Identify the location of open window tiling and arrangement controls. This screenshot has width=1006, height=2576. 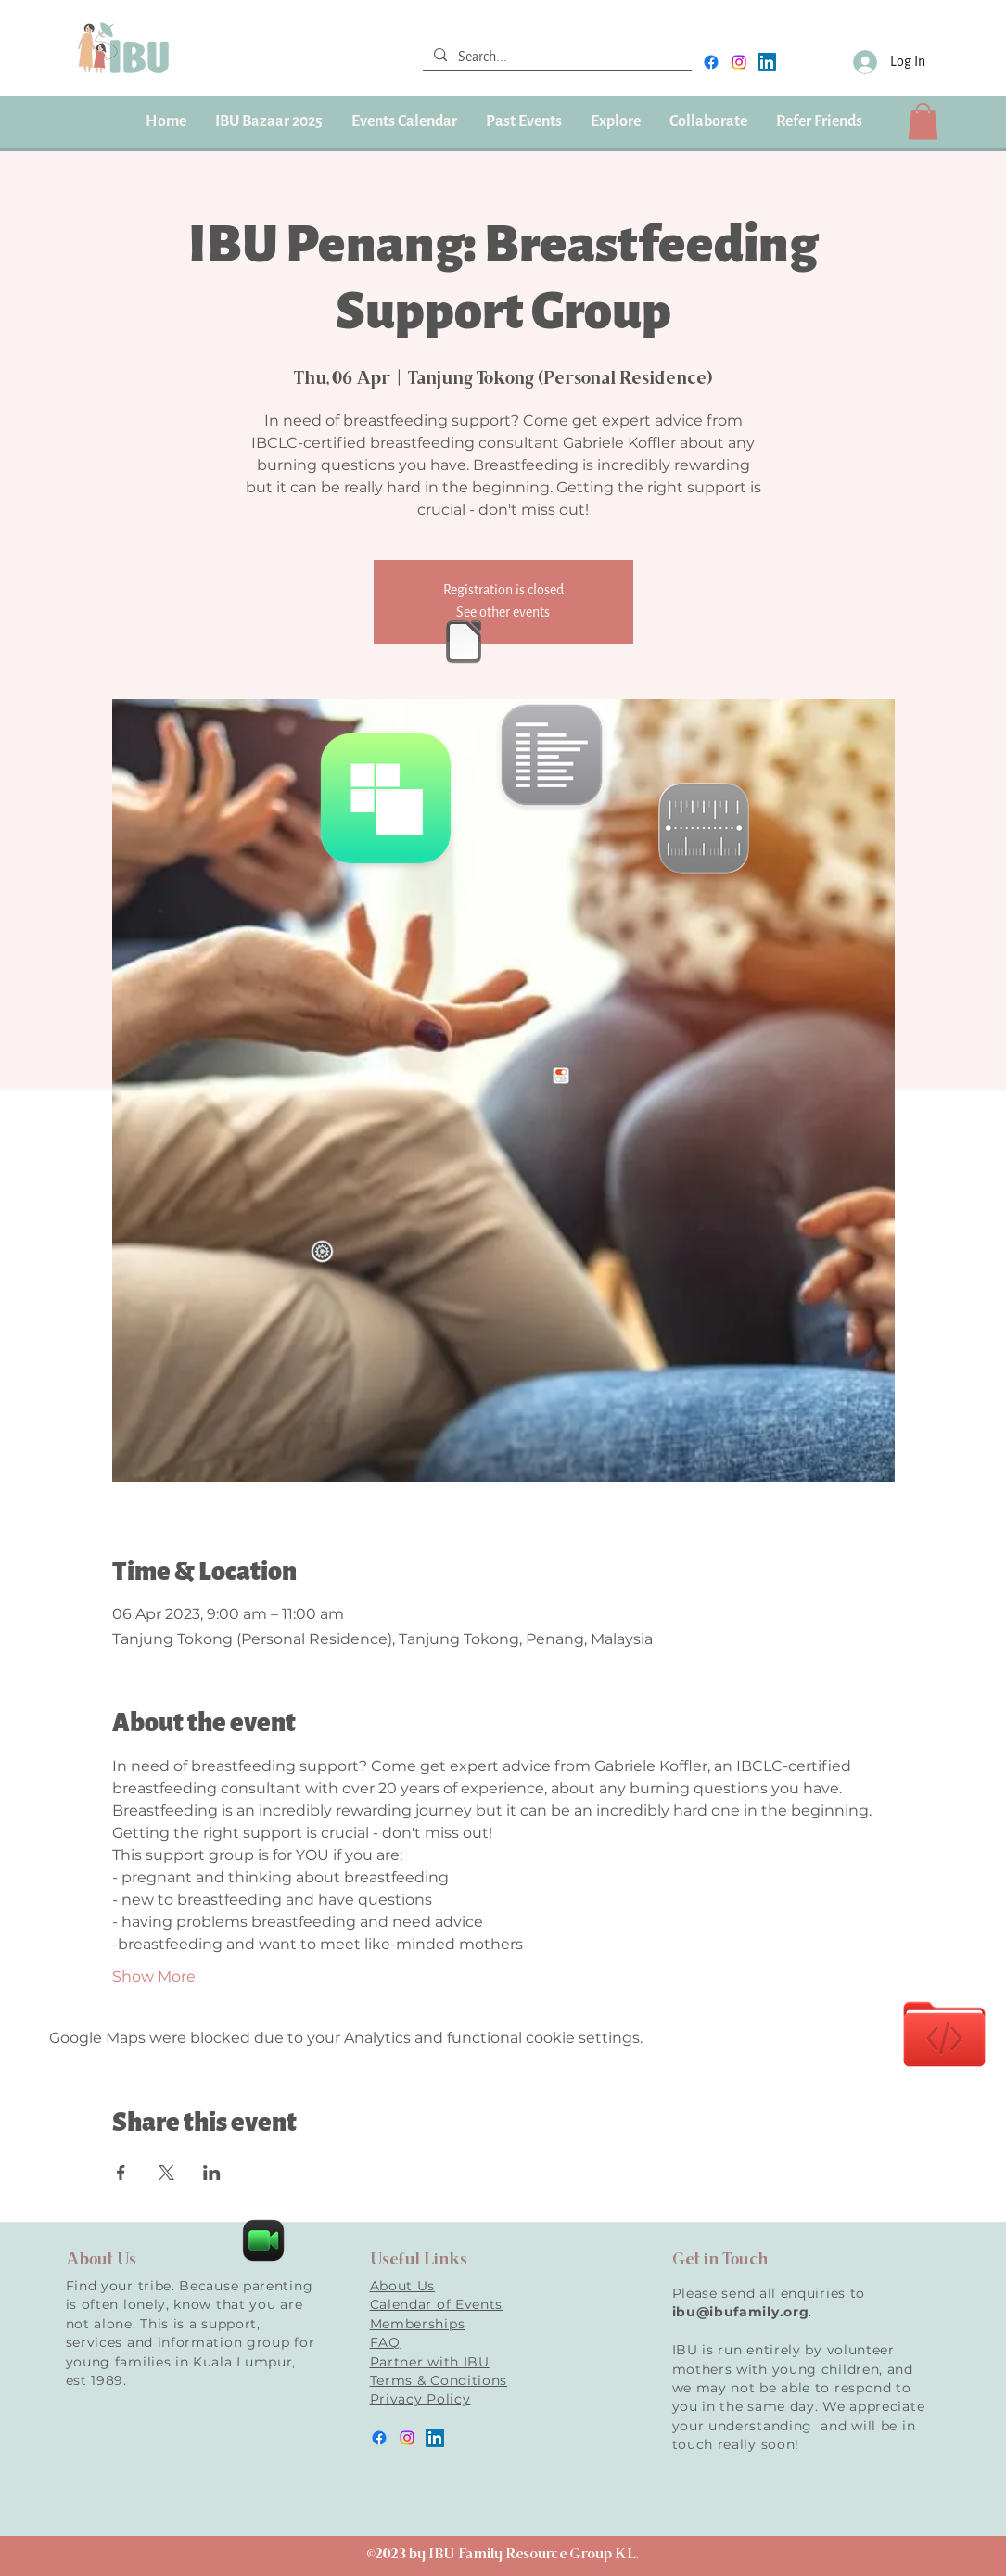
(386, 798).